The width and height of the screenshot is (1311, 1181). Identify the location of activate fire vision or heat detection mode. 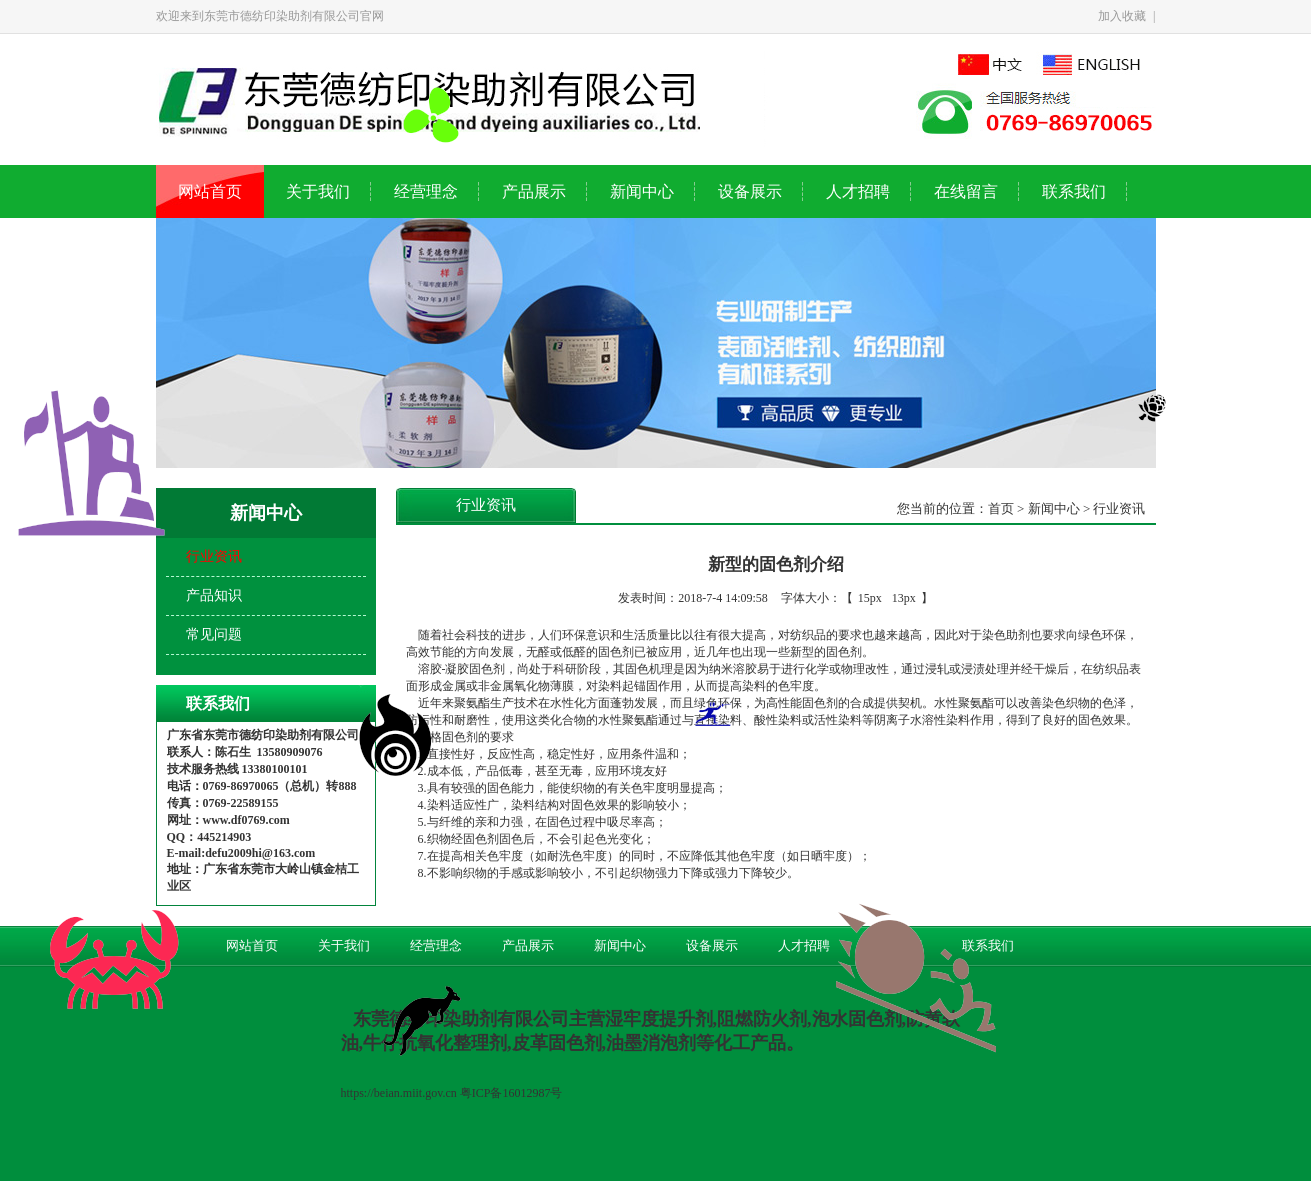
(394, 735).